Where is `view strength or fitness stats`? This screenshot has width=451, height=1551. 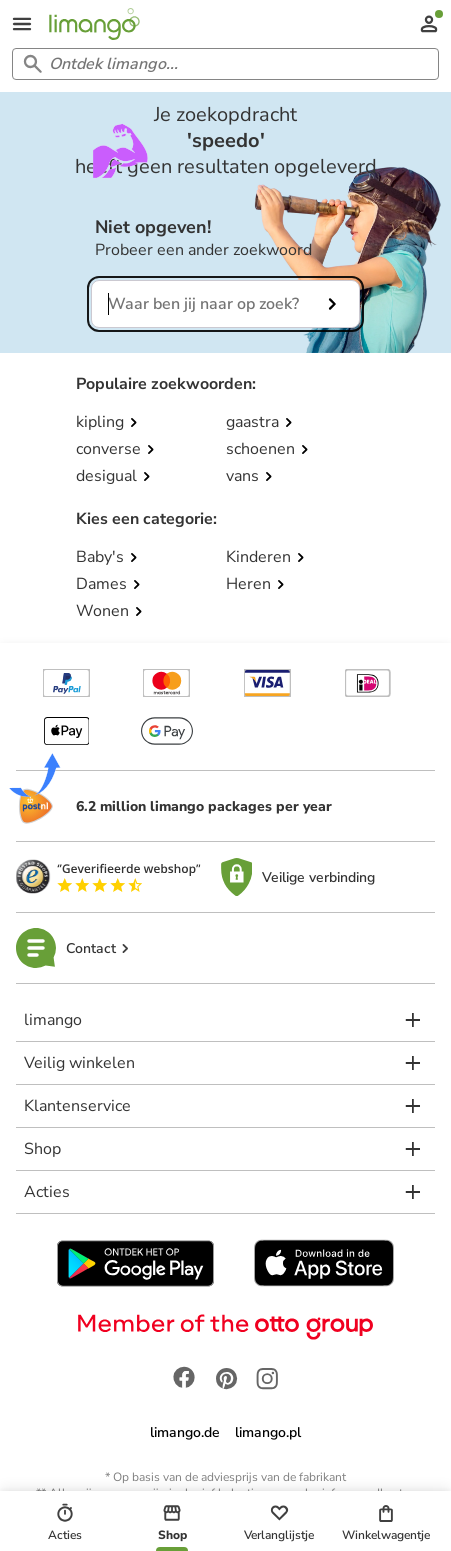
view strength or fitness stats is located at coordinates (120, 150).